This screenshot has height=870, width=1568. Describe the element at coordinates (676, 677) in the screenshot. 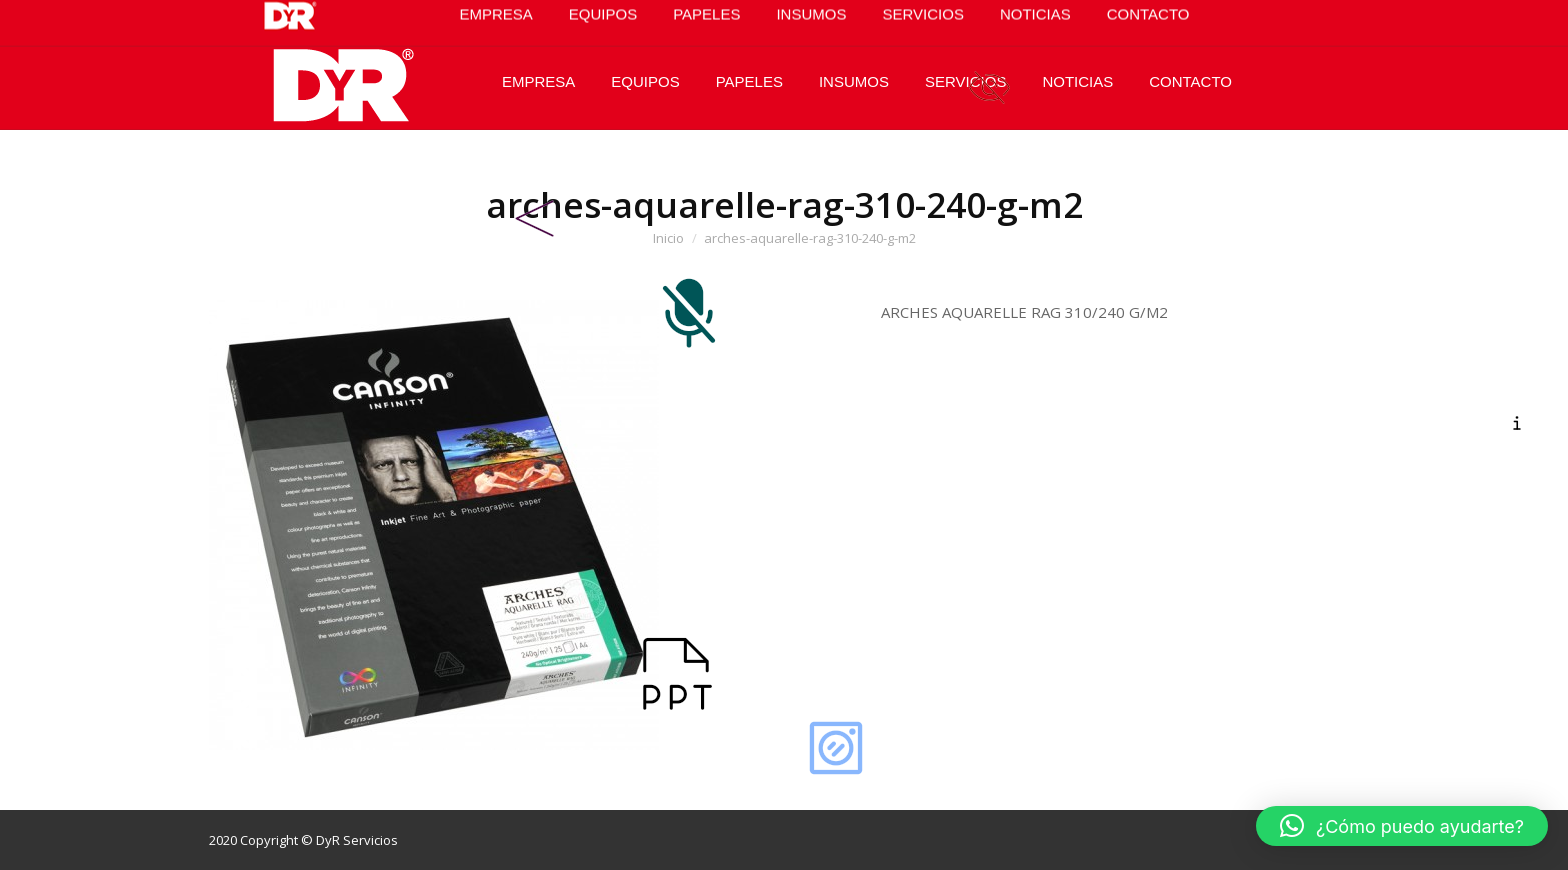

I see `open a PowerPoint presentation file` at that location.